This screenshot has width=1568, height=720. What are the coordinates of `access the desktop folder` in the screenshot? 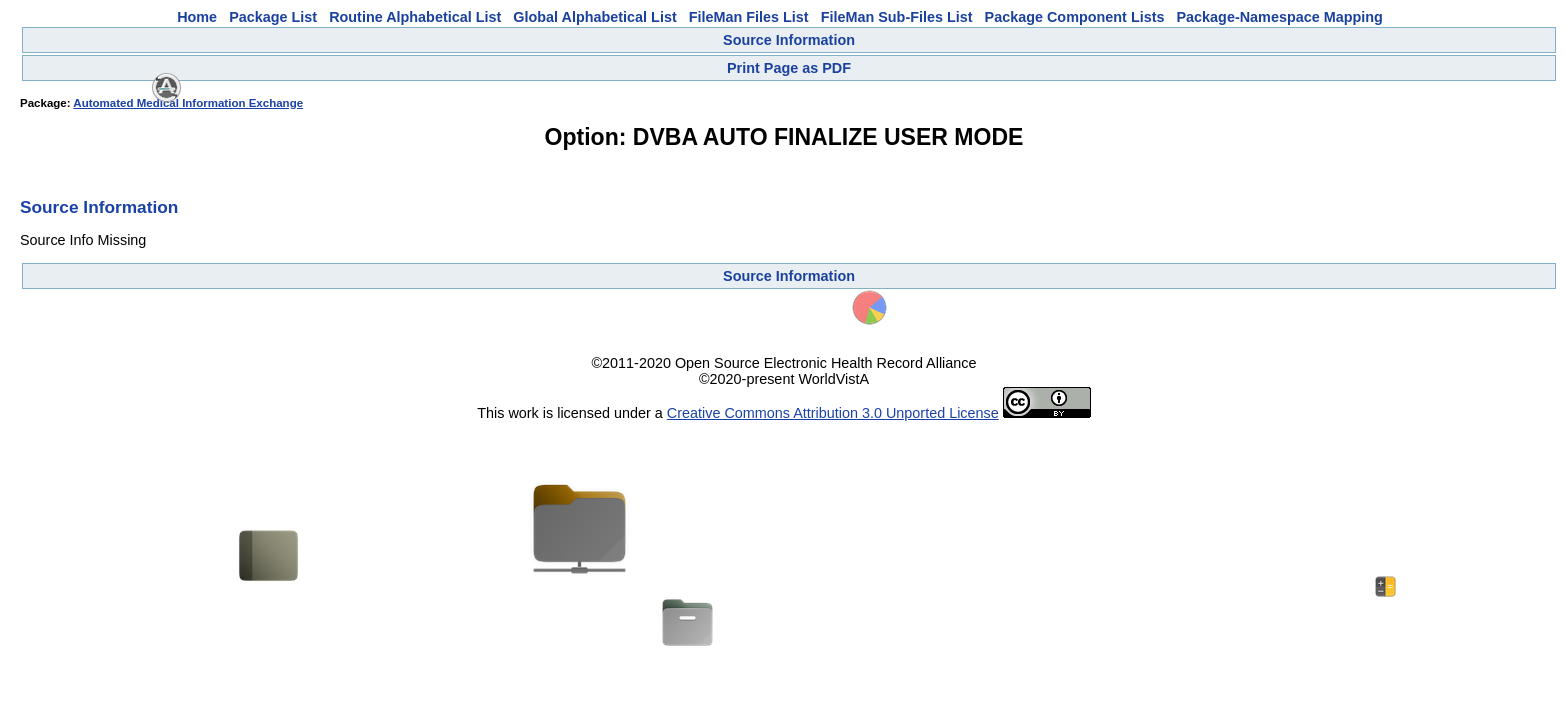 It's located at (268, 553).